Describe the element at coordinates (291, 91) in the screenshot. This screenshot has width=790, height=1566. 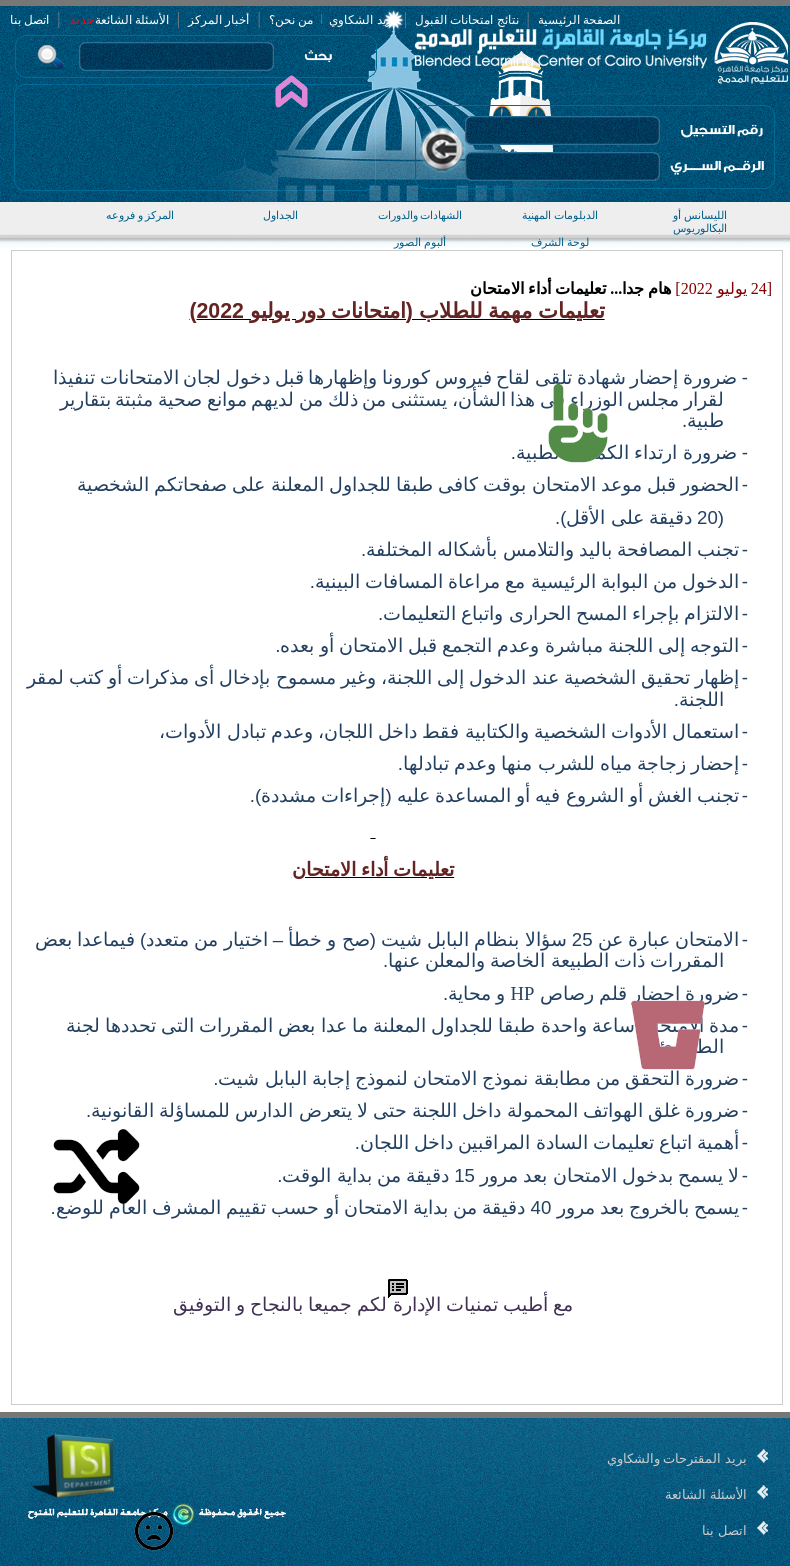
I see `move item up in a list` at that location.